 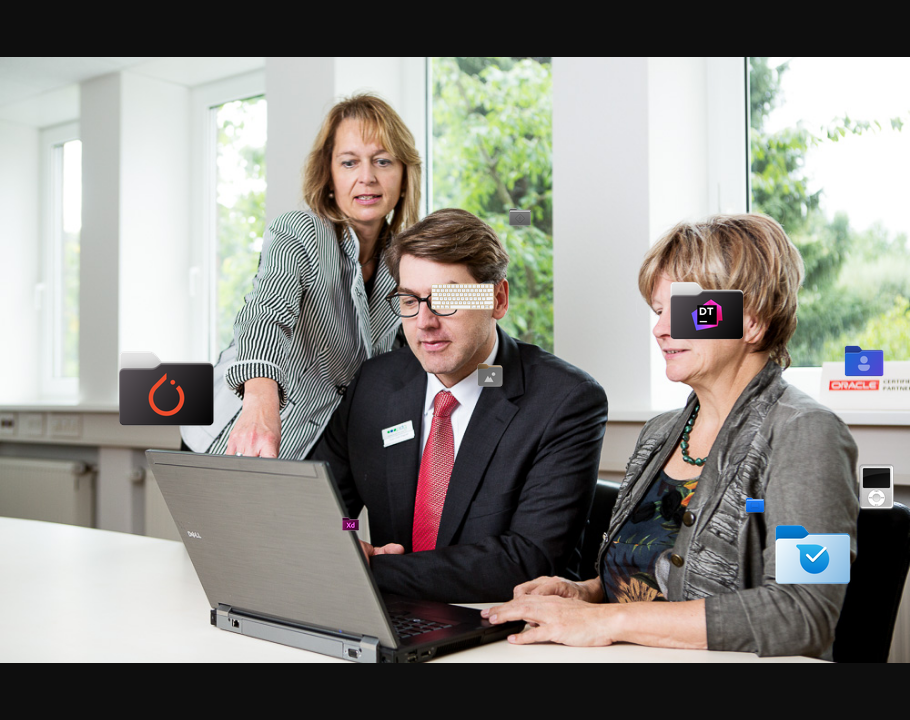 I want to click on open folder containing Adobe XD project files, so click(x=350, y=524).